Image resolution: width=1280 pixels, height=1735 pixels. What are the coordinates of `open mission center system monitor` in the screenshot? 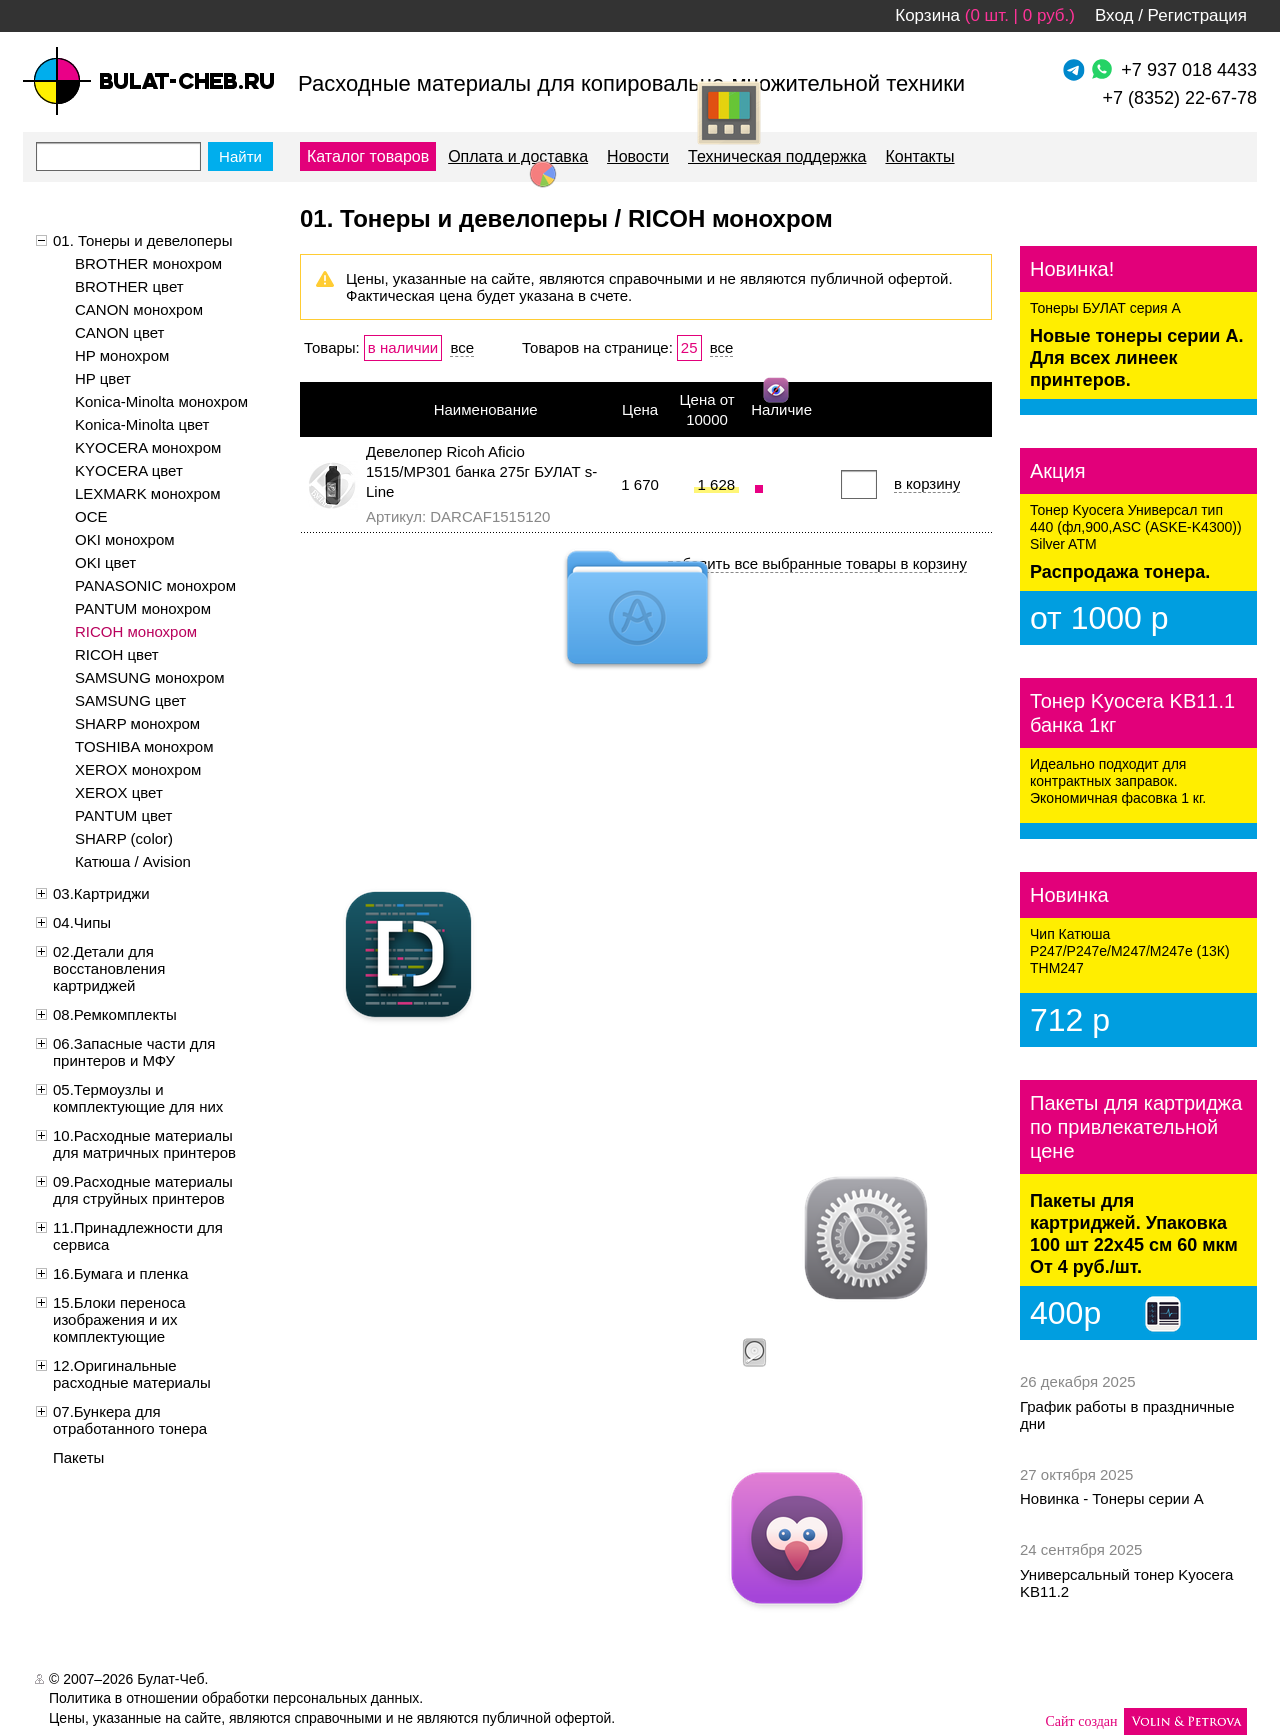 It's located at (1163, 1314).